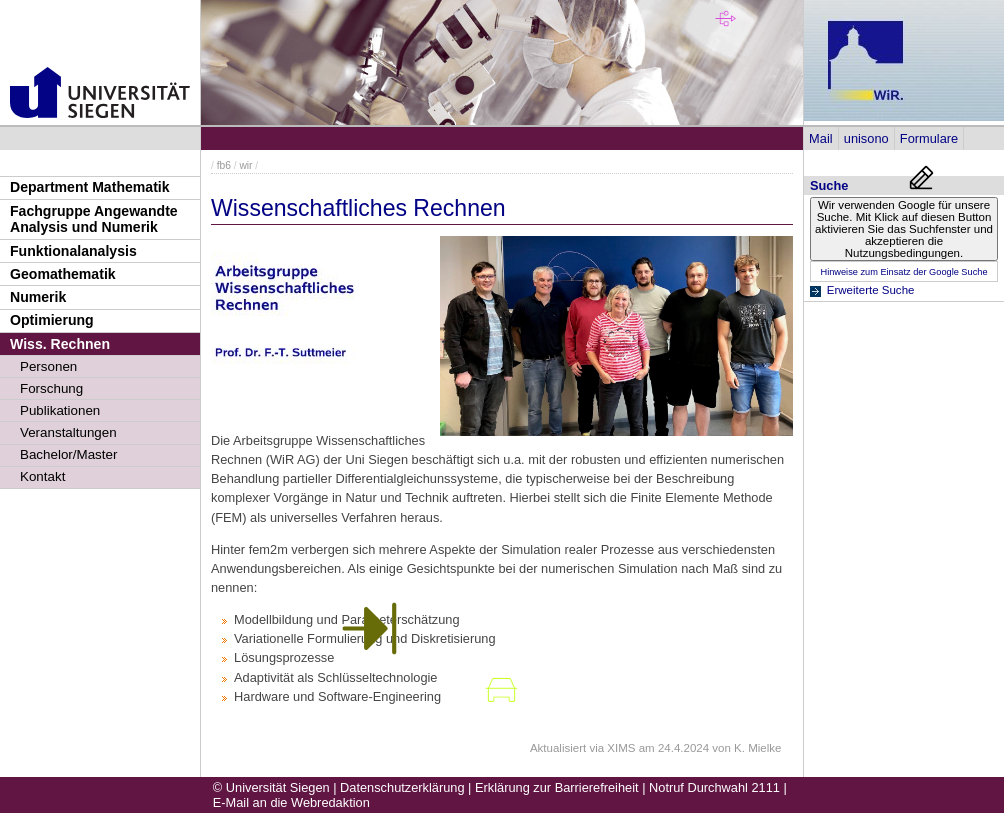  Describe the element at coordinates (921, 178) in the screenshot. I see `edit text or content` at that location.